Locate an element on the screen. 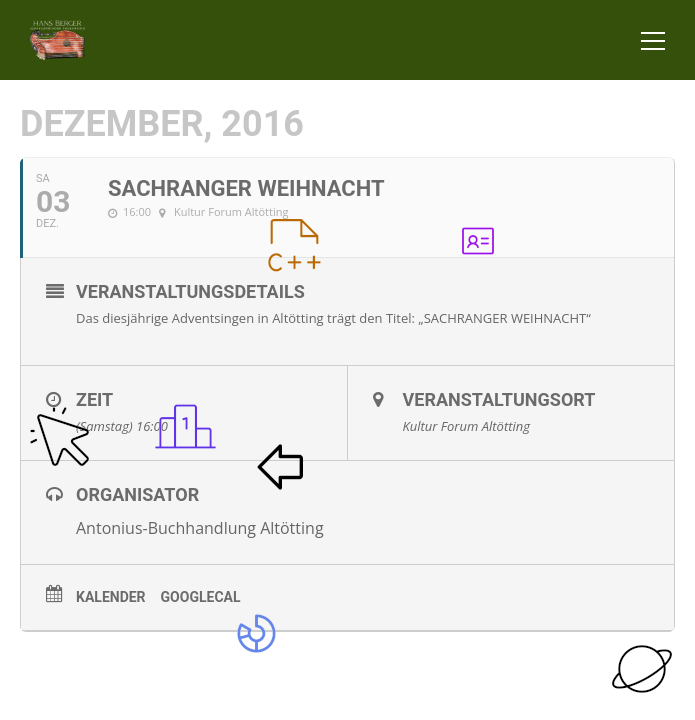 The image size is (695, 720). view leaderboard rankings is located at coordinates (185, 426).